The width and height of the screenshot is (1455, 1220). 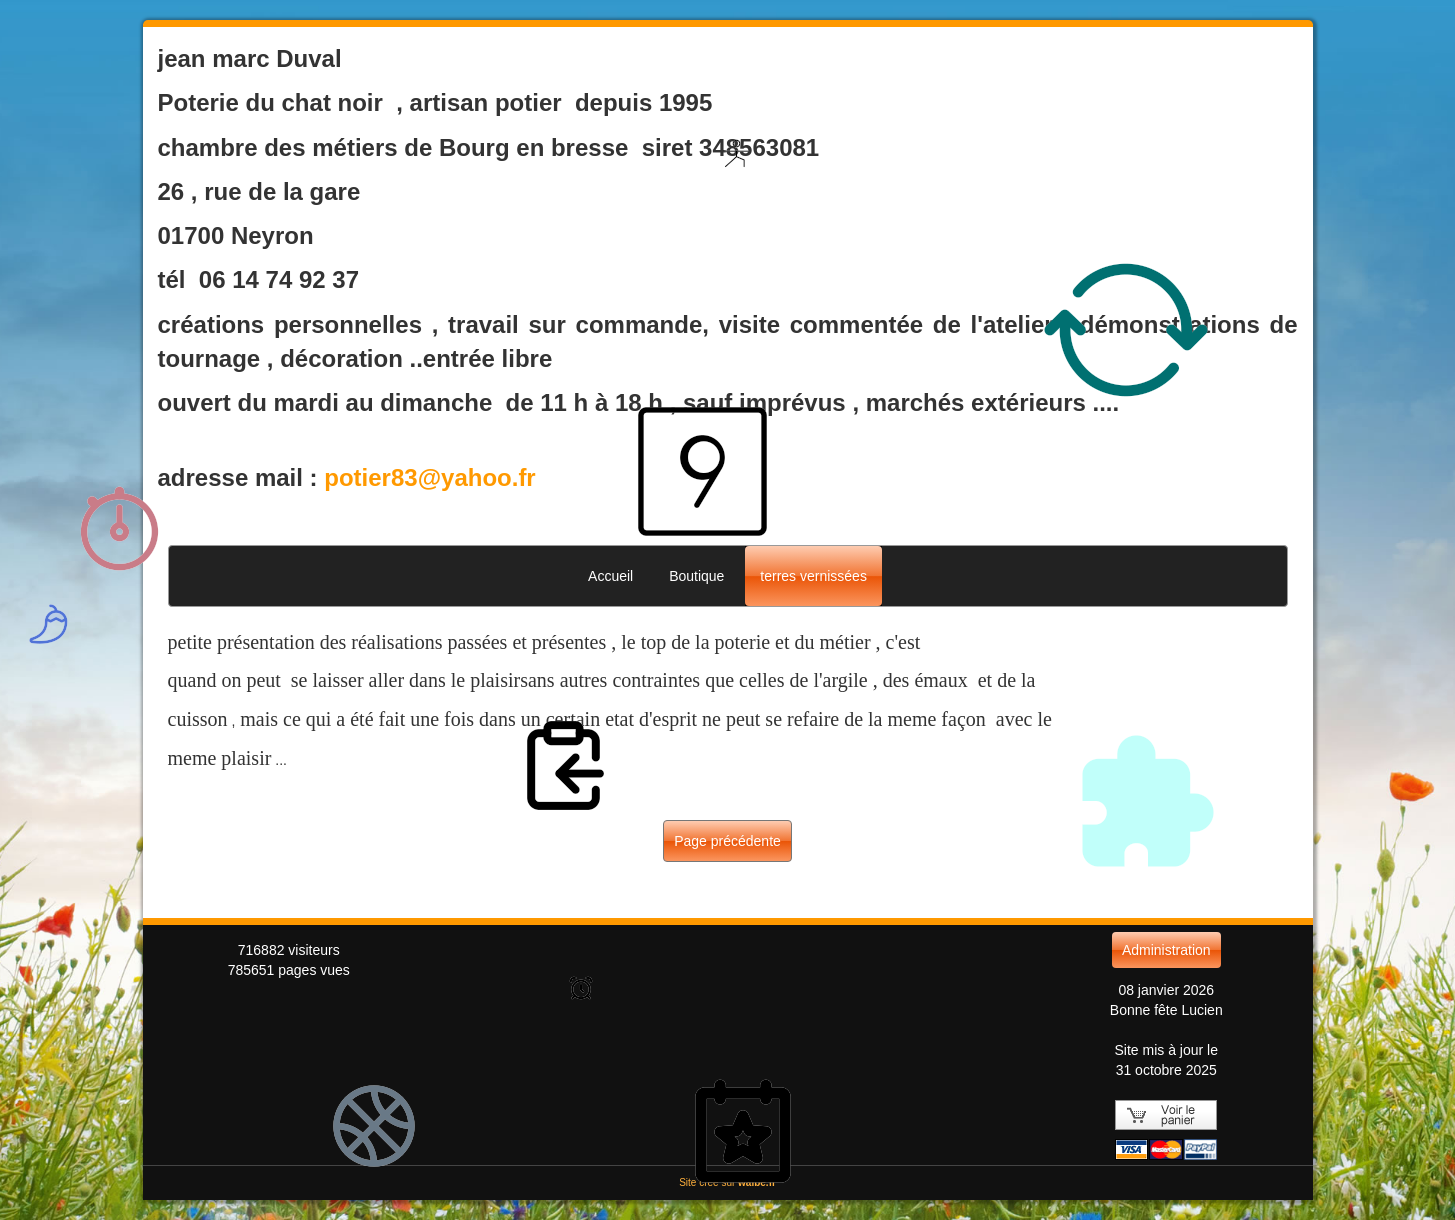 I want to click on indicates spicy food or heat level, so click(x=50, y=625).